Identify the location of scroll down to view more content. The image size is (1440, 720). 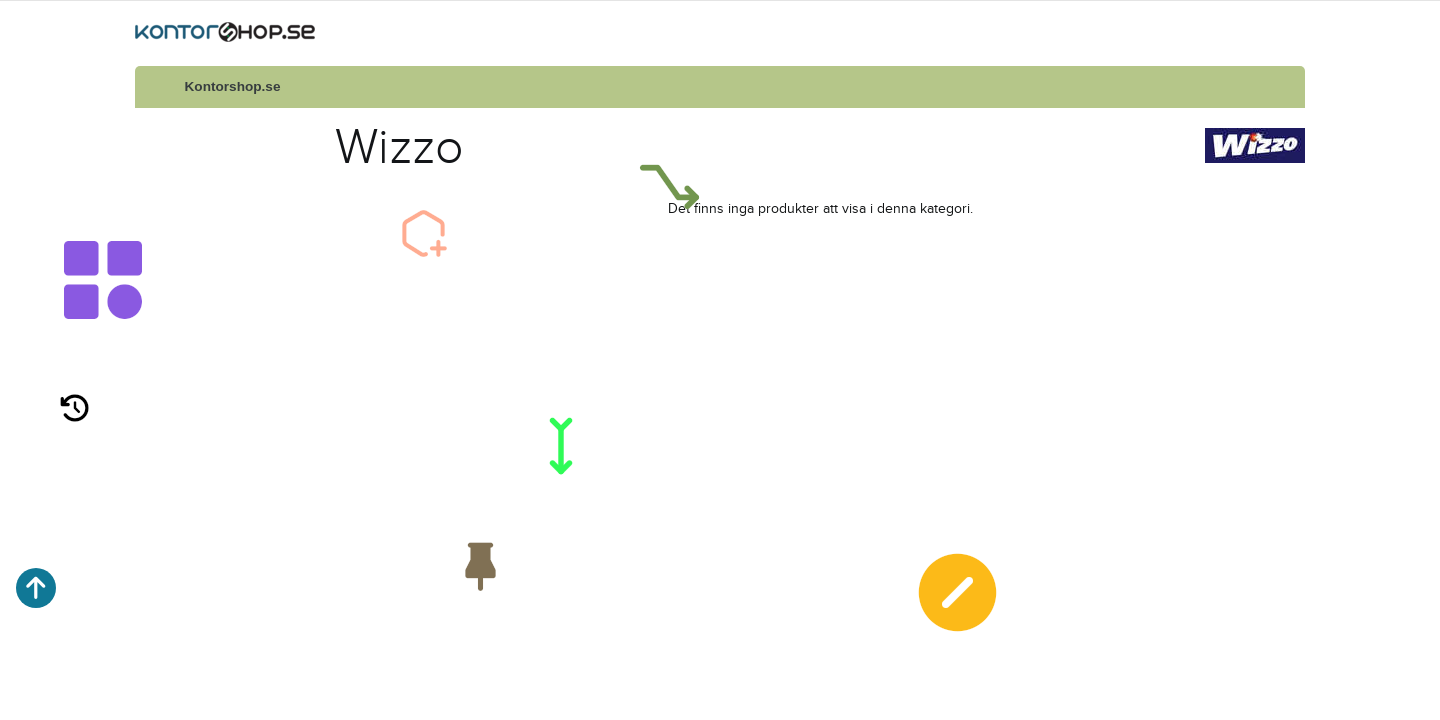
(561, 446).